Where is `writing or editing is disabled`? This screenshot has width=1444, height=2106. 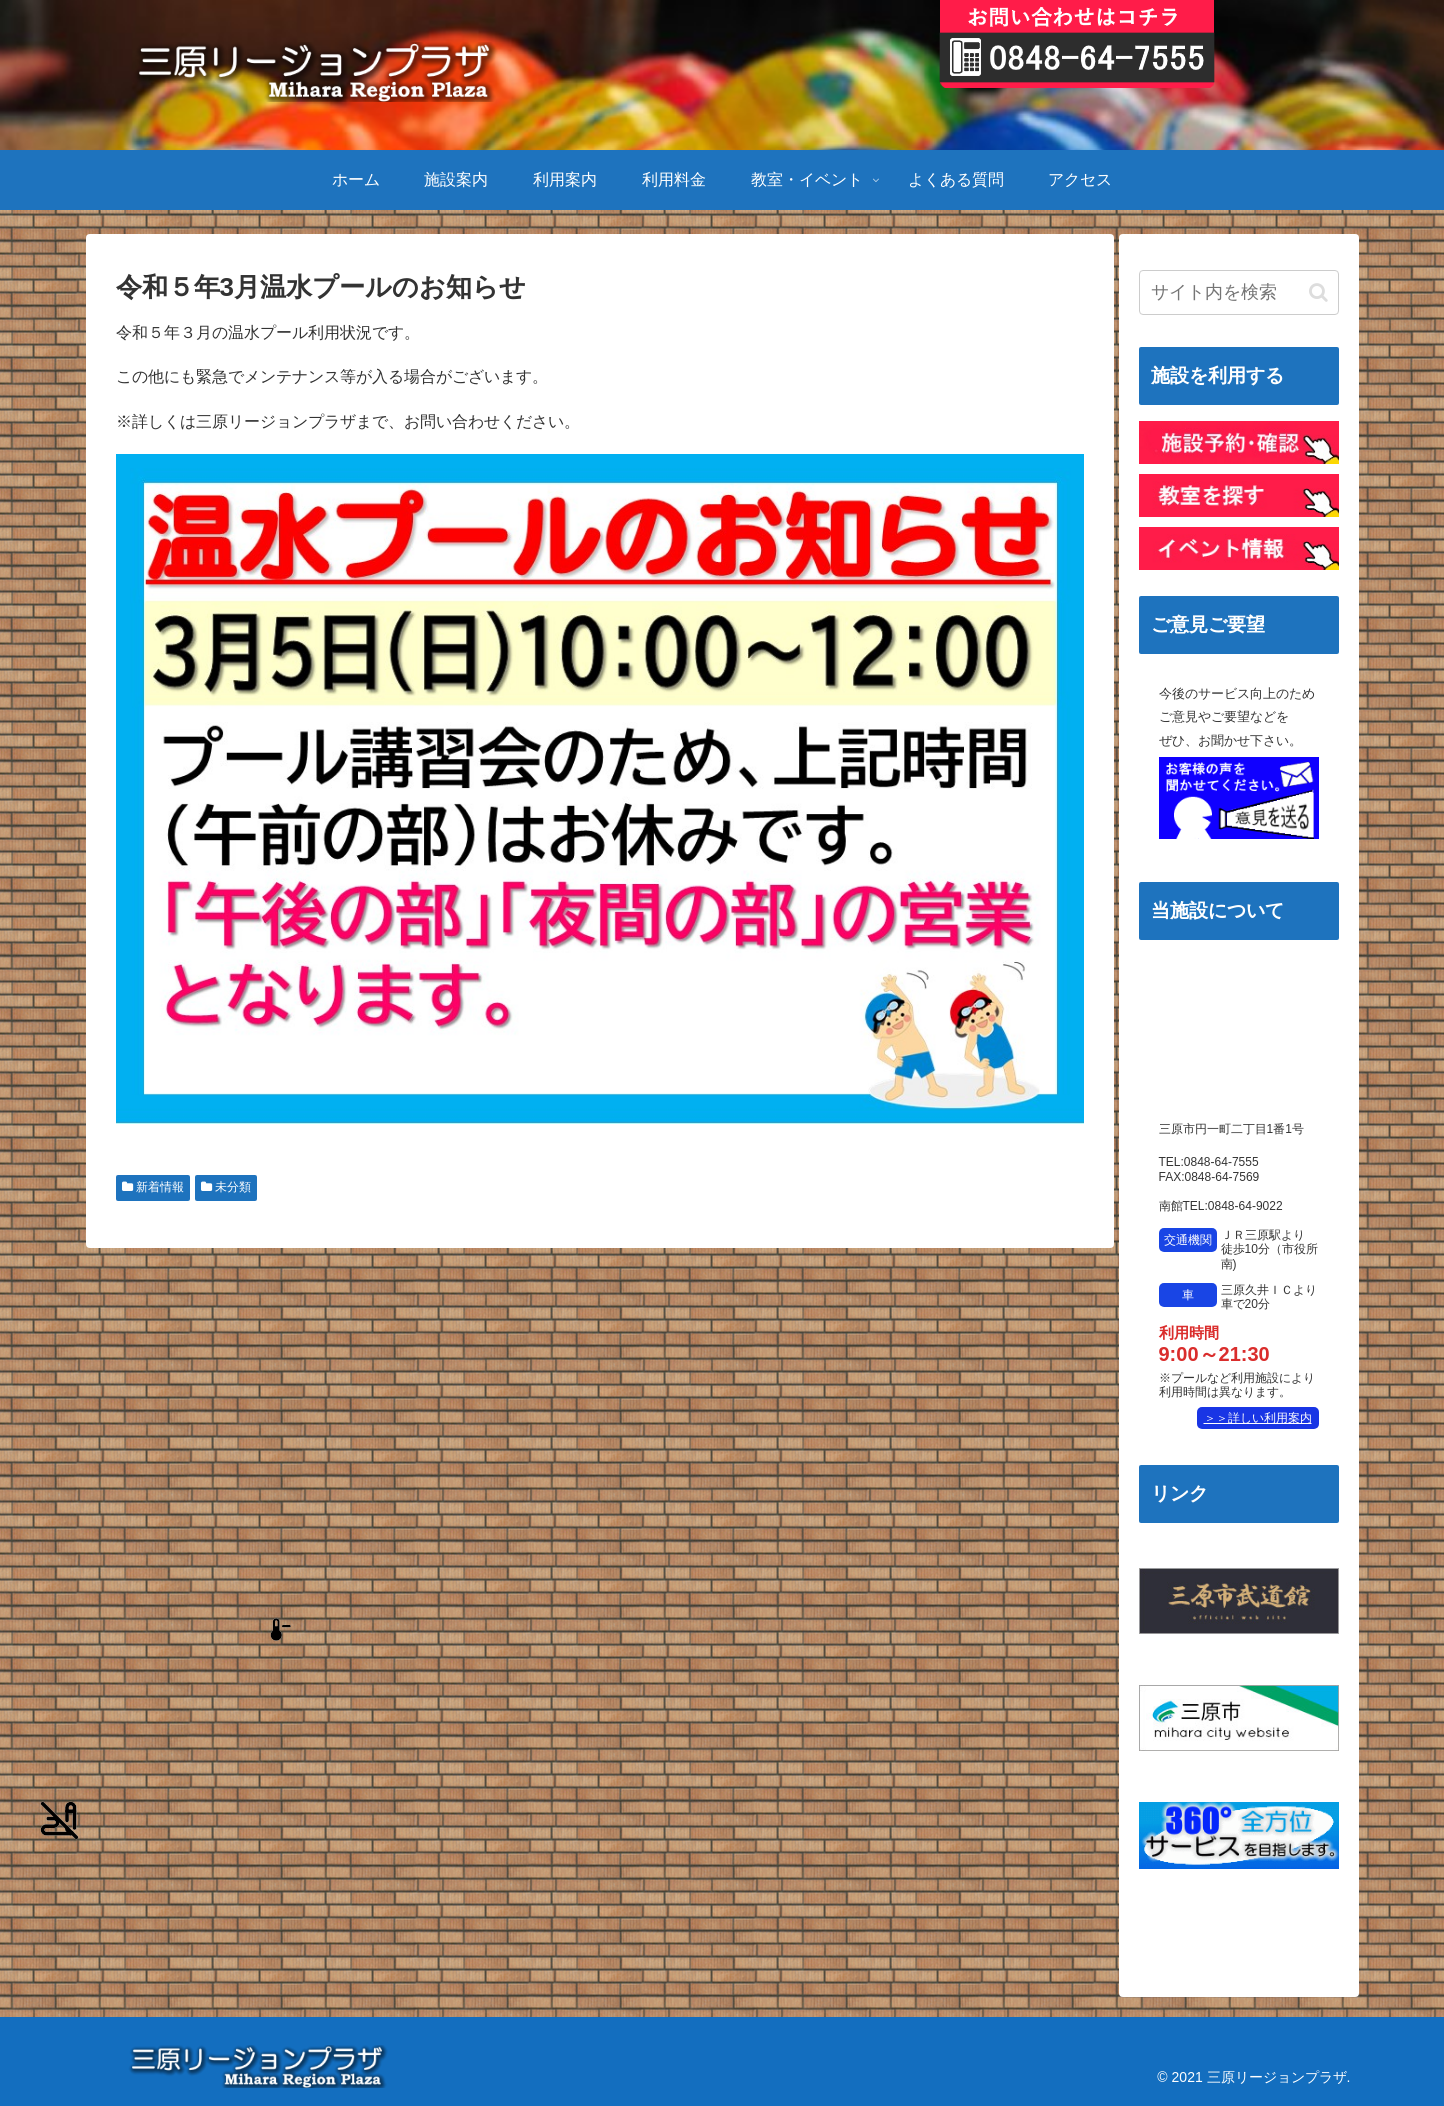 writing or editing is disabled is located at coordinates (59, 1820).